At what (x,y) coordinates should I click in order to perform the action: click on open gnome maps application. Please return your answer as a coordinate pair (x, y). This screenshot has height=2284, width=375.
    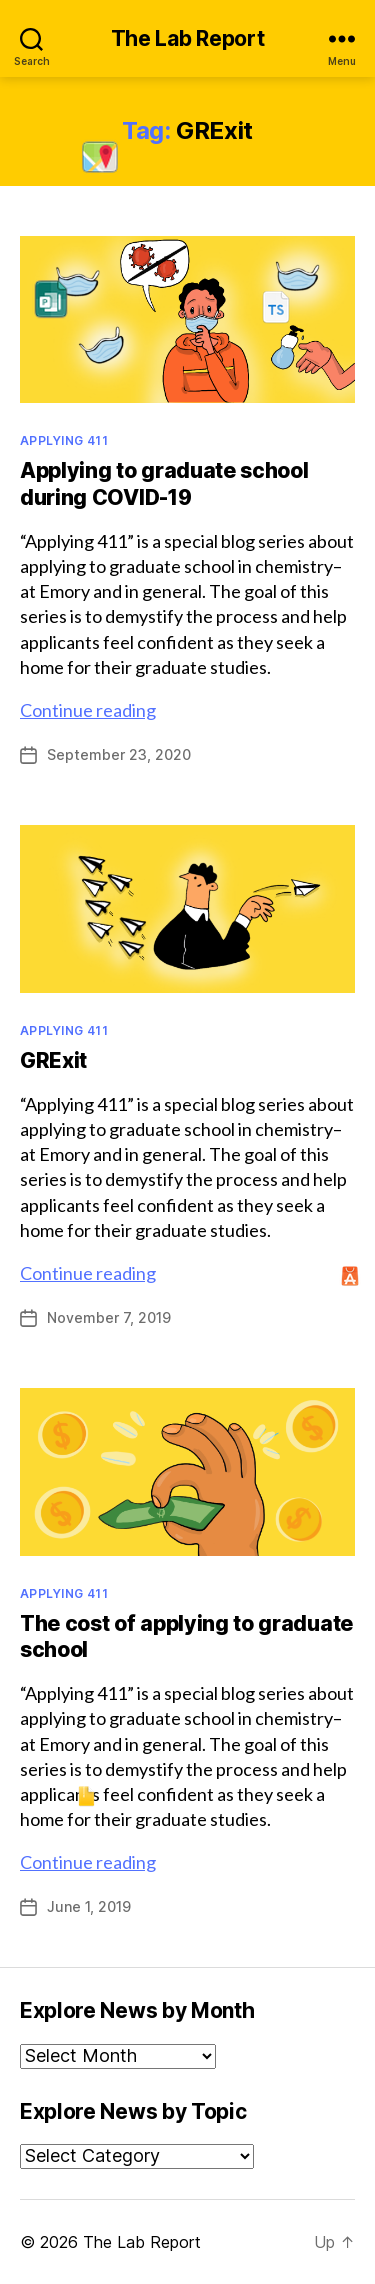
    Looking at the image, I should click on (100, 157).